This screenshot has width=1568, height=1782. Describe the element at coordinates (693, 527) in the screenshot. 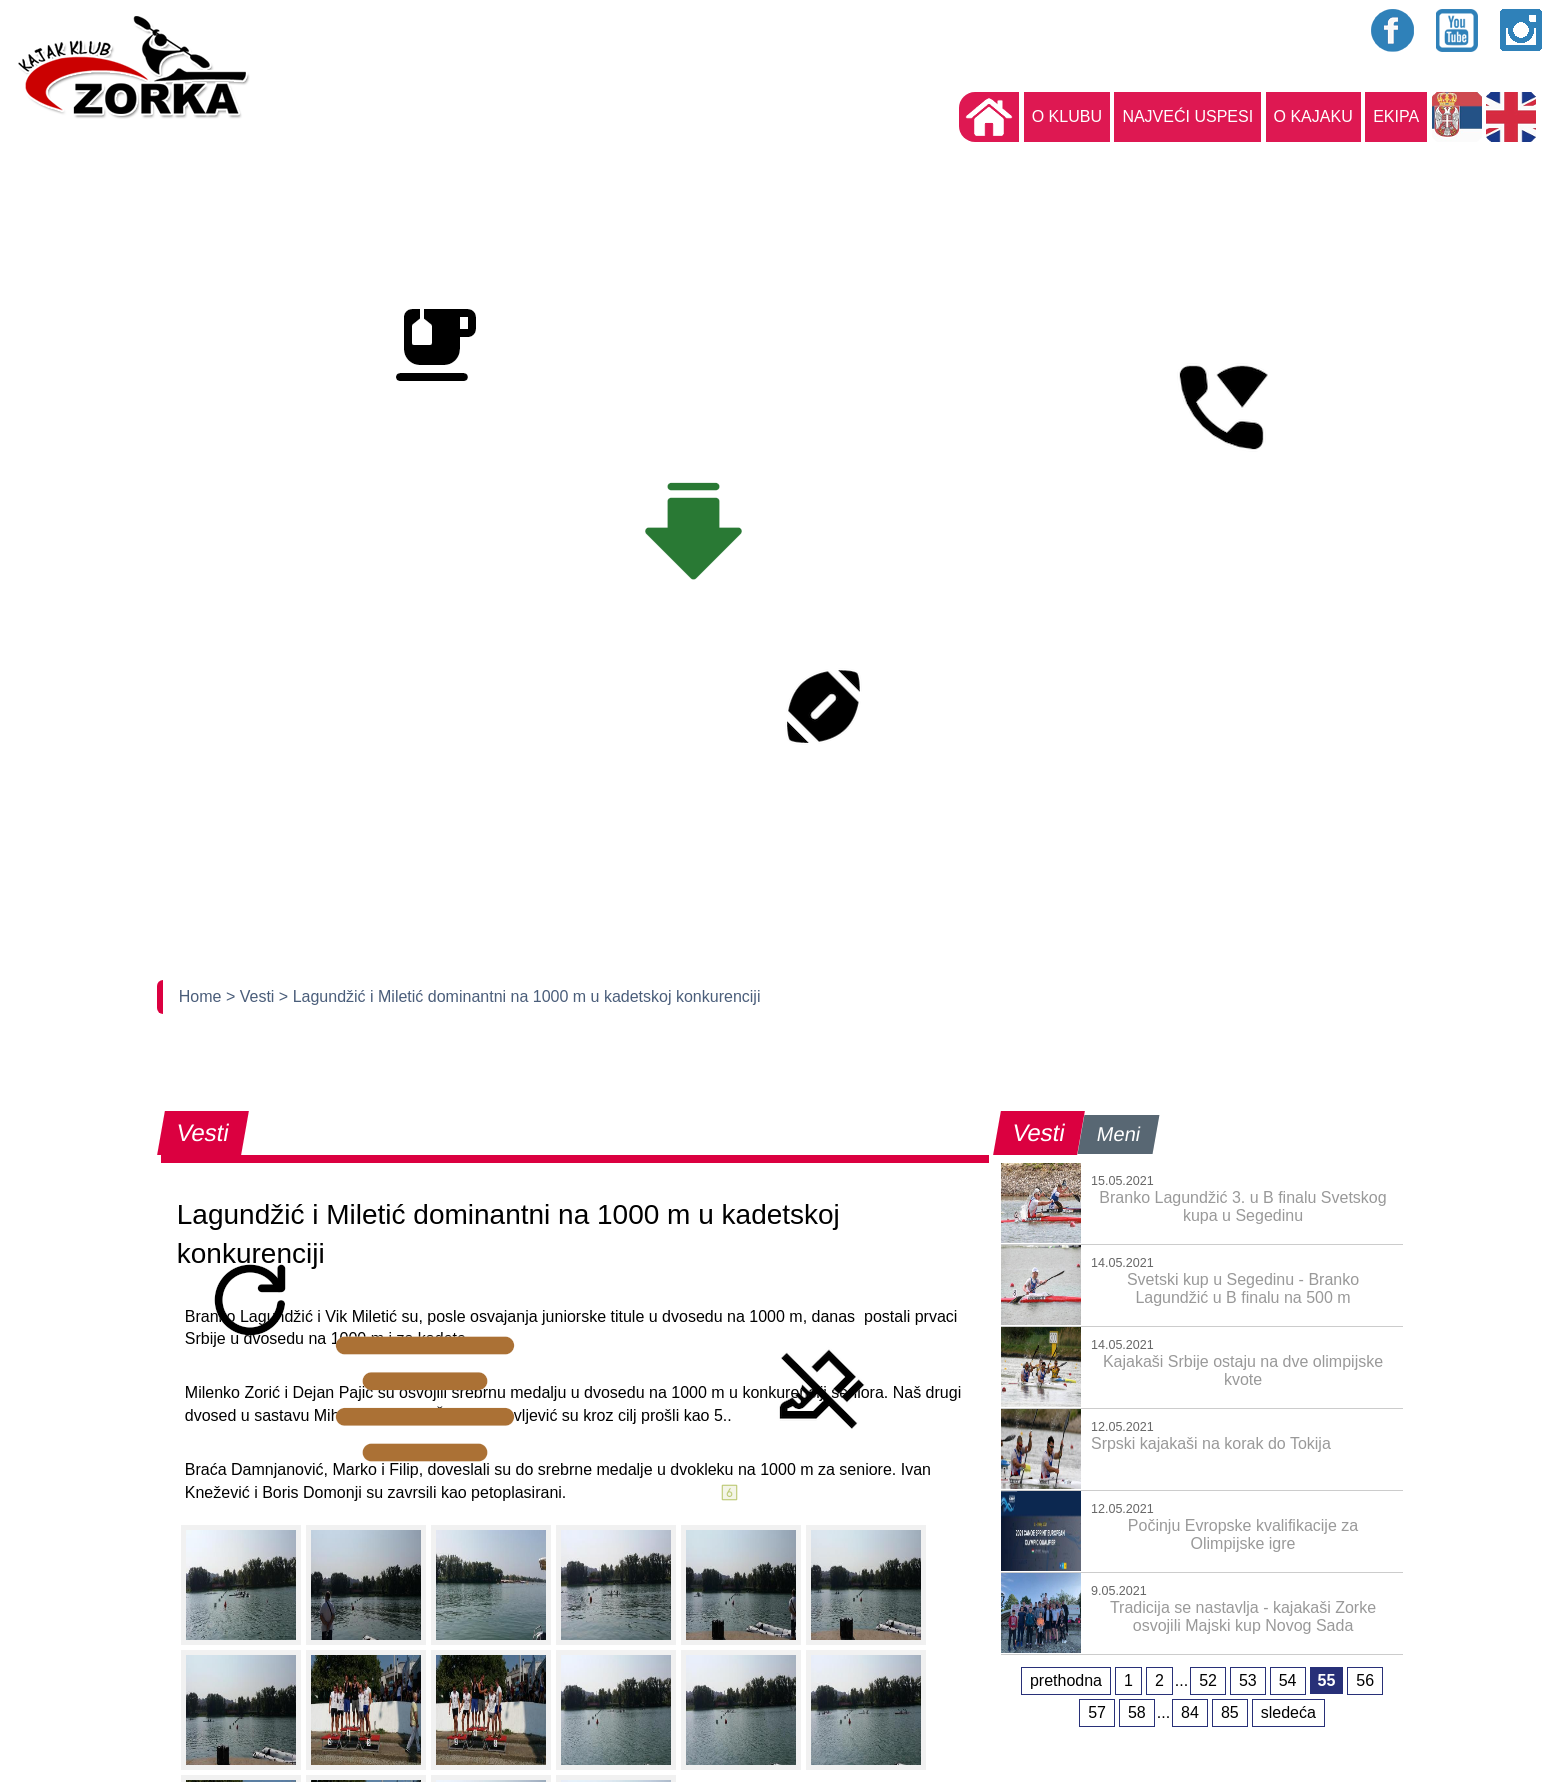

I see `download file or content` at that location.